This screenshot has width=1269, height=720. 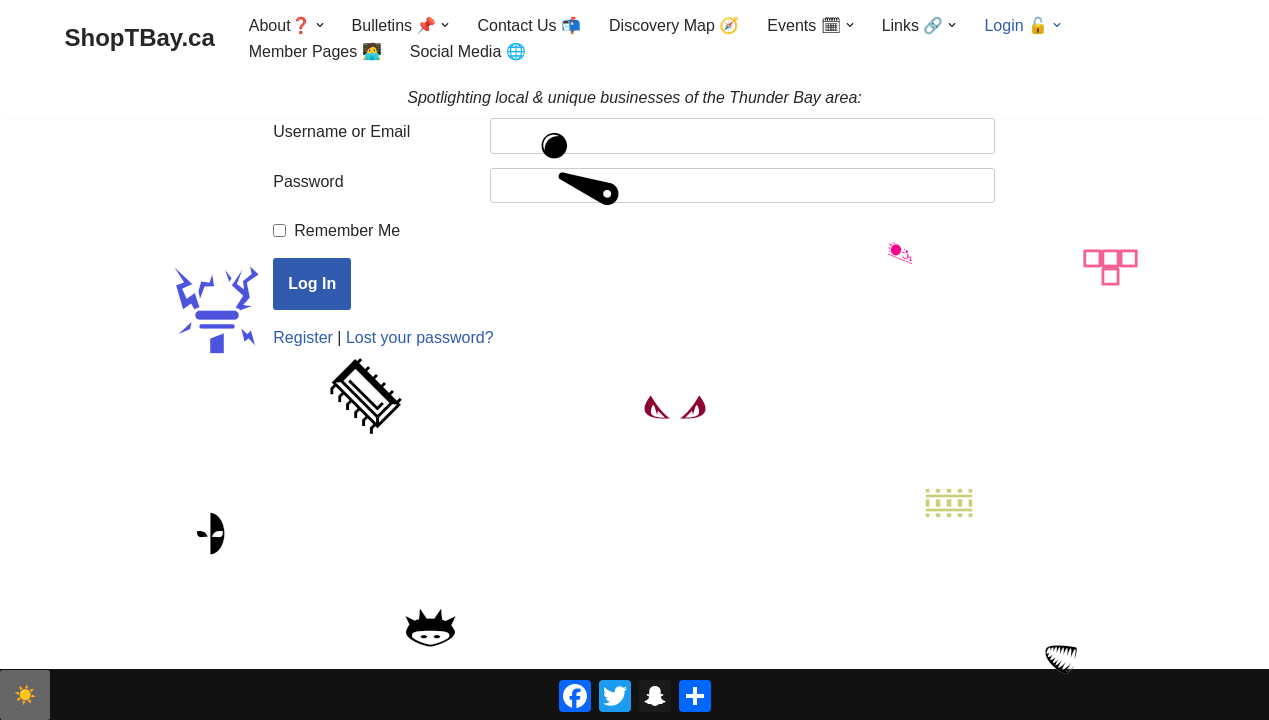 What do you see at coordinates (430, 628) in the screenshot?
I see `activate defense or shield ability` at bounding box center [430, 628].